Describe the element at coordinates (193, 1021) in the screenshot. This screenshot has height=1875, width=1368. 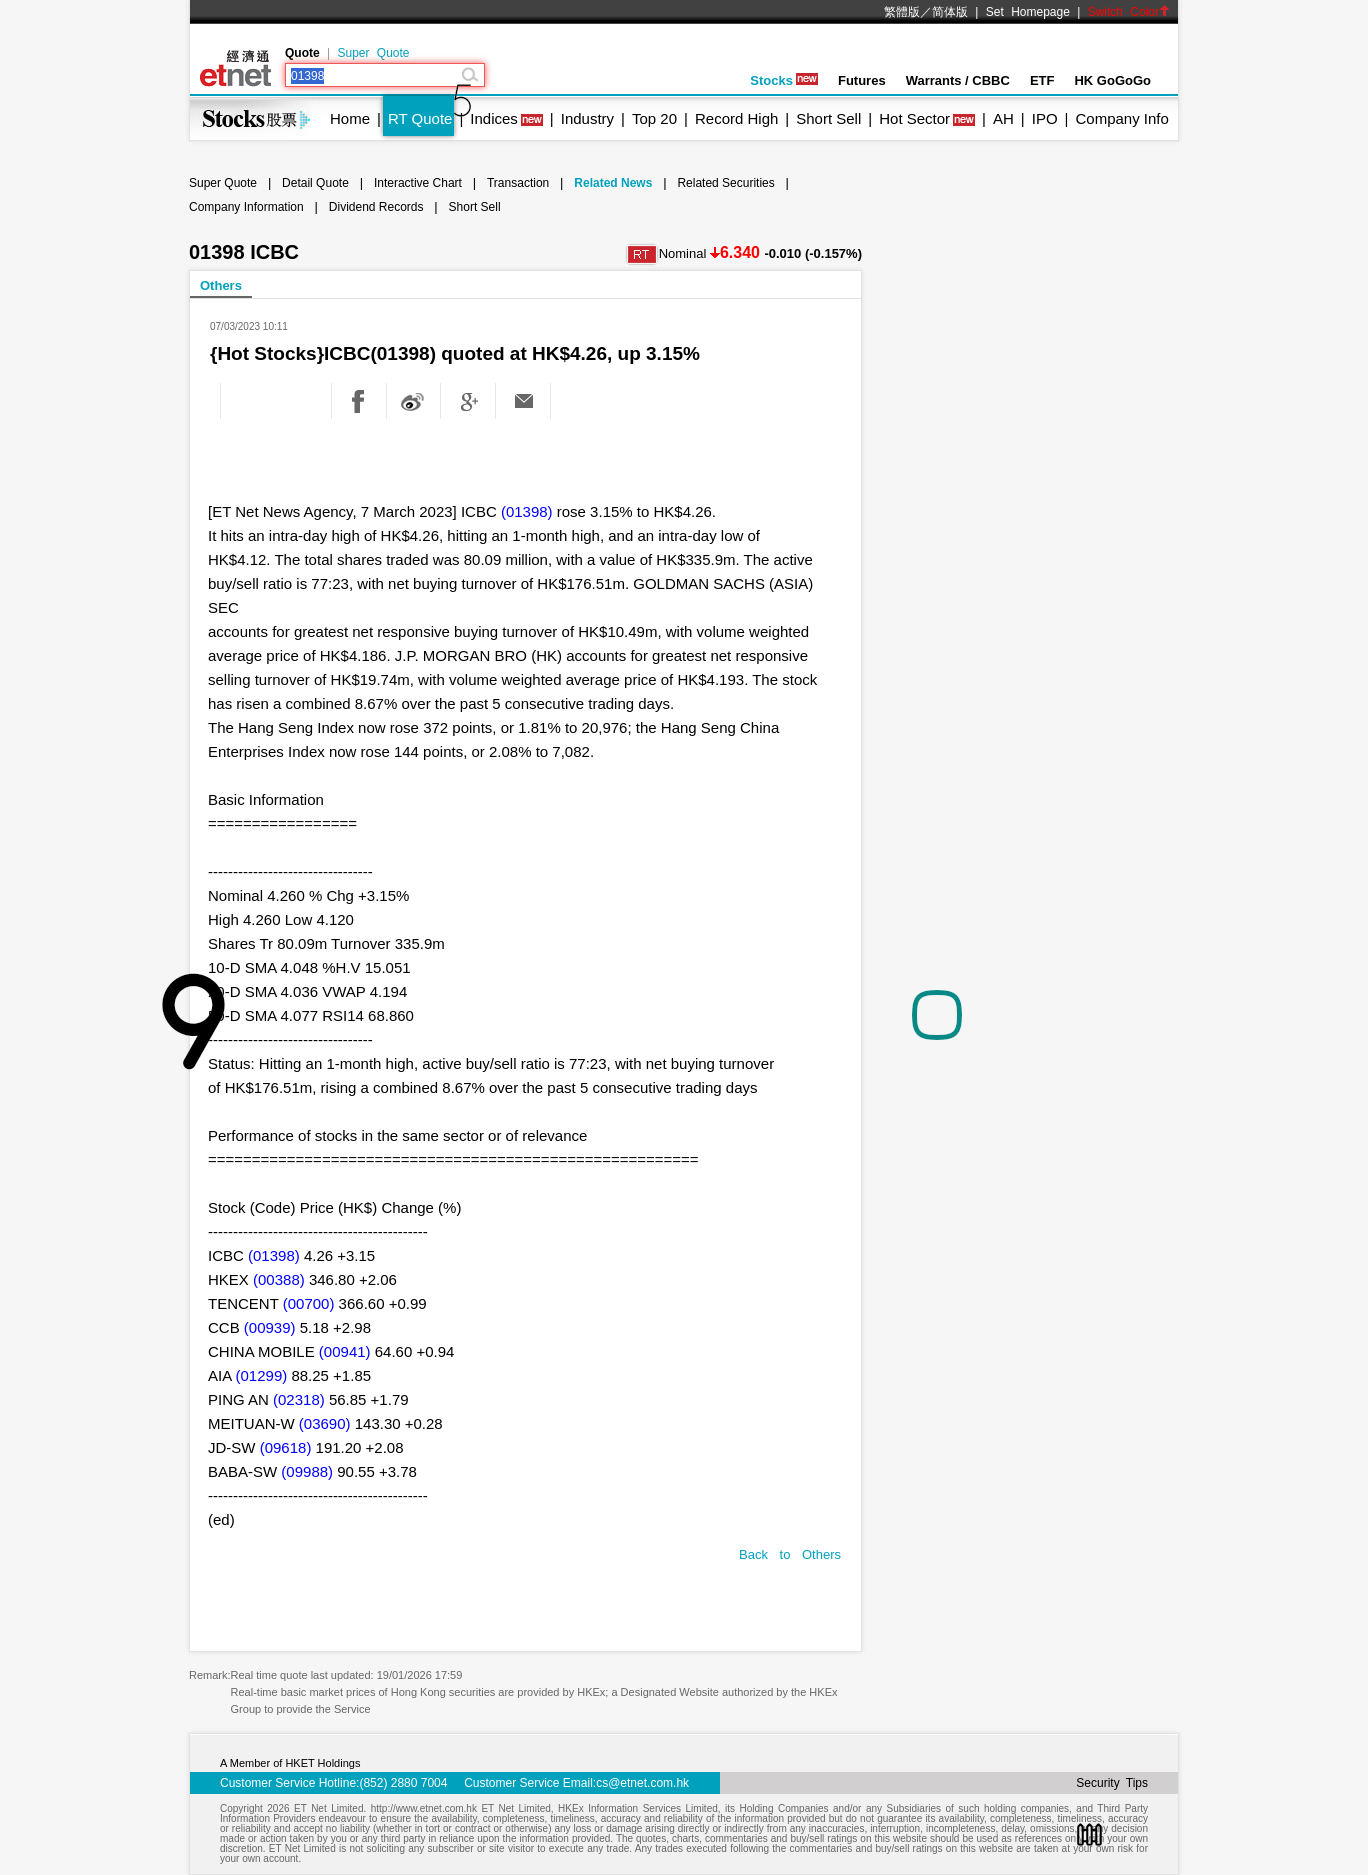
I see `indicates the number nine in a list or sequence` at that location.